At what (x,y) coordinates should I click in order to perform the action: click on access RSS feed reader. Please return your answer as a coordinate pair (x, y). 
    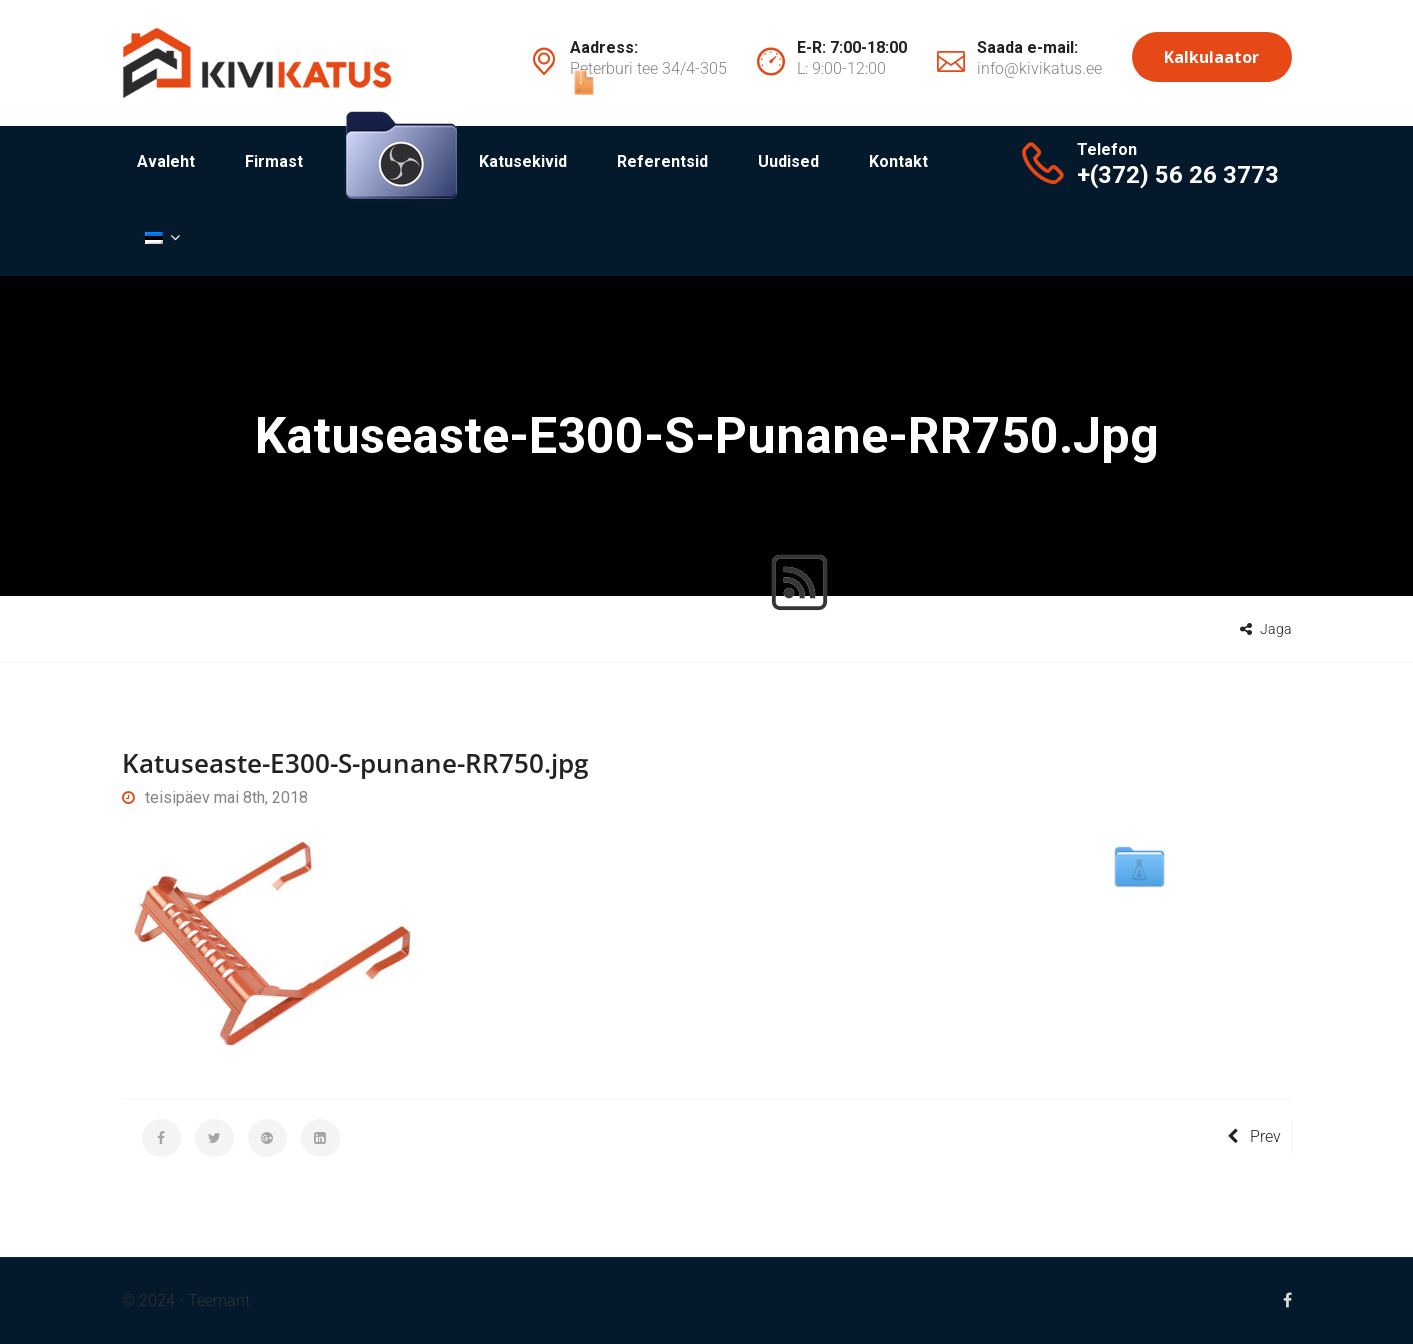
    Looking at the image, I should click on (799, 582).